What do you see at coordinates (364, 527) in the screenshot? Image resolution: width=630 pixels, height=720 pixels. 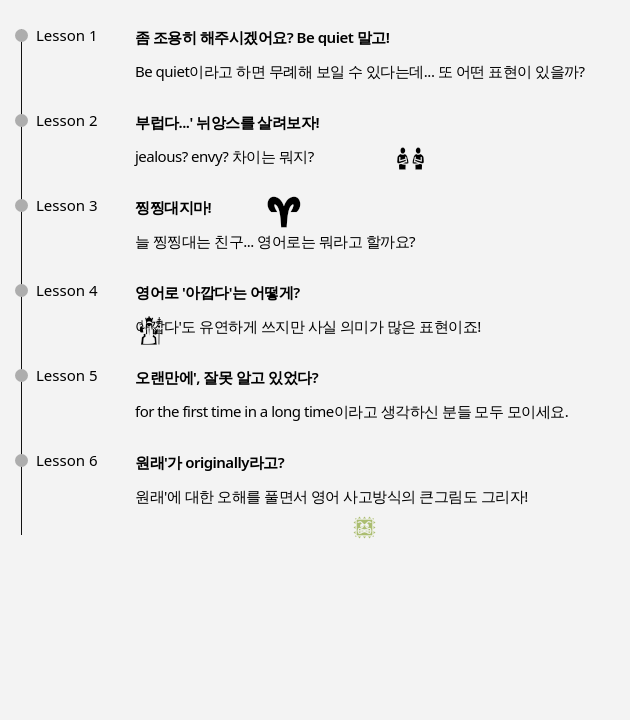 I see `thwomp enemy character from super mario games` at bounding box center [364, 527].